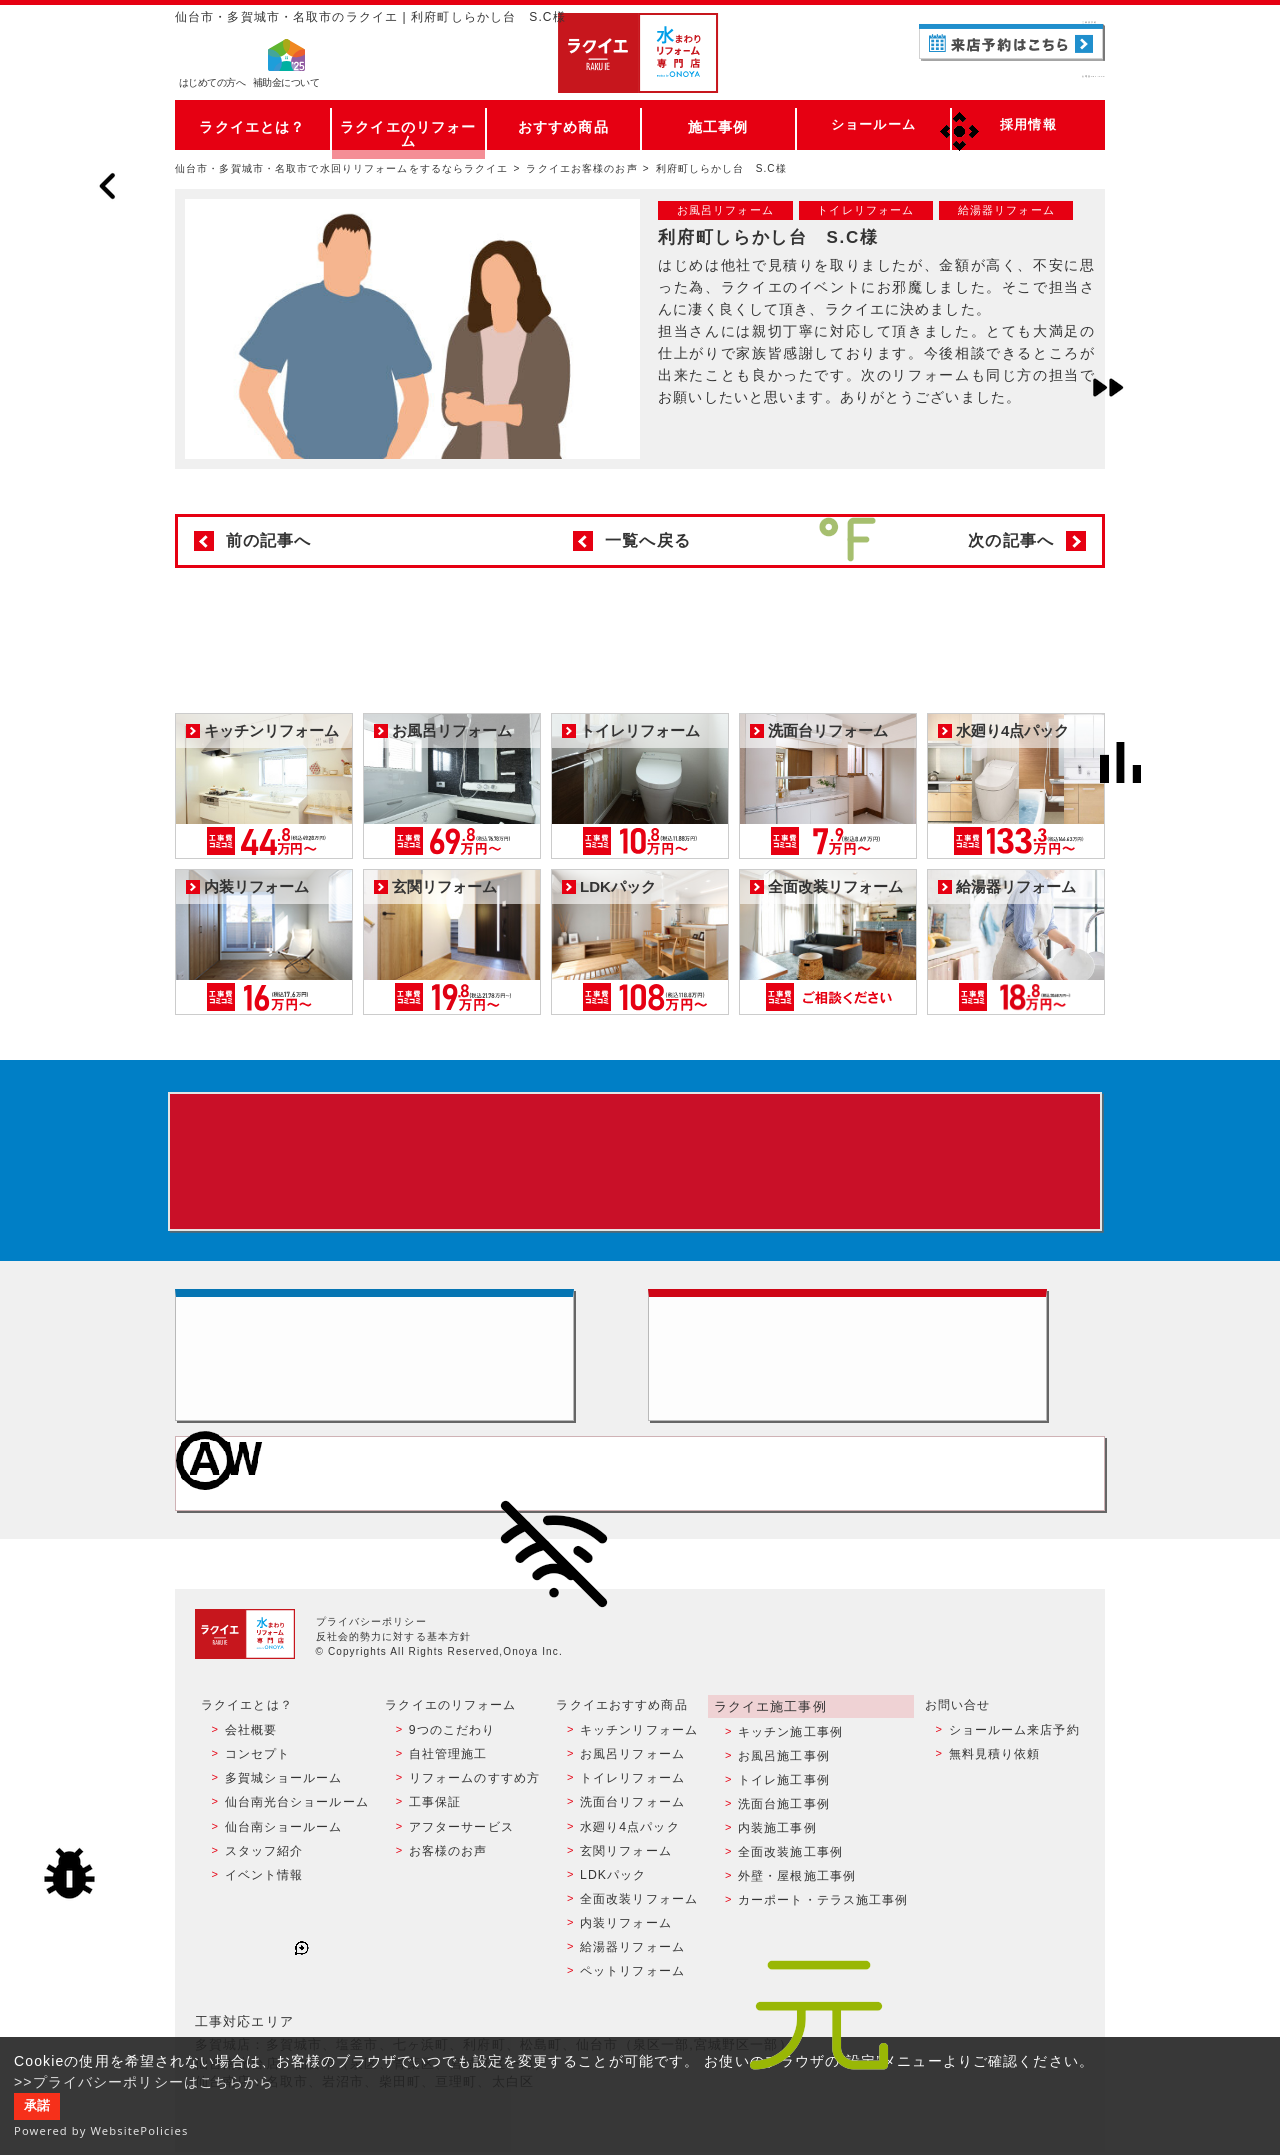 This screenshot has width=1280, height=2155. Describe the element at coordinates (1120, 762) in the screenshot. I see `view analytics or statistics` at that location.